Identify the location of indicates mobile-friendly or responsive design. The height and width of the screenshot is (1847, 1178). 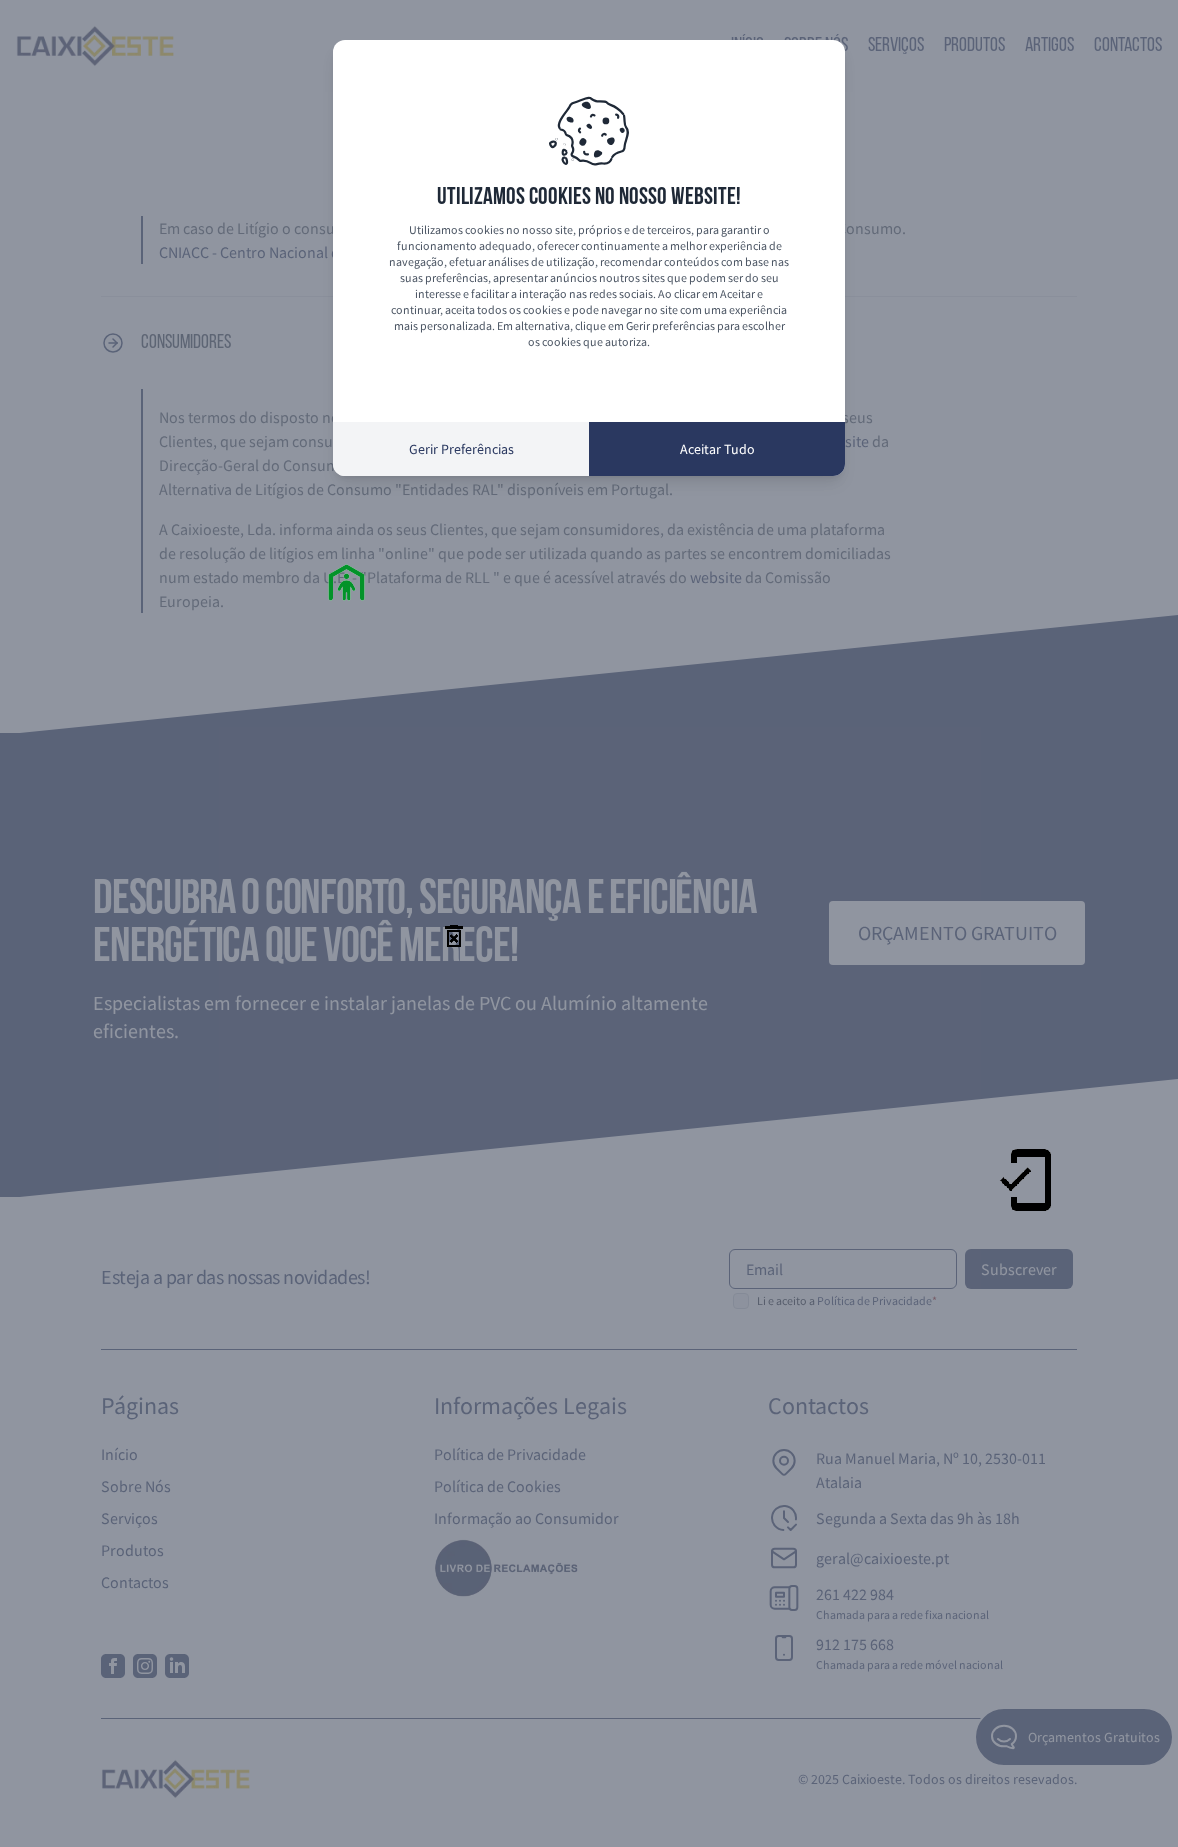
(1025, 1180).